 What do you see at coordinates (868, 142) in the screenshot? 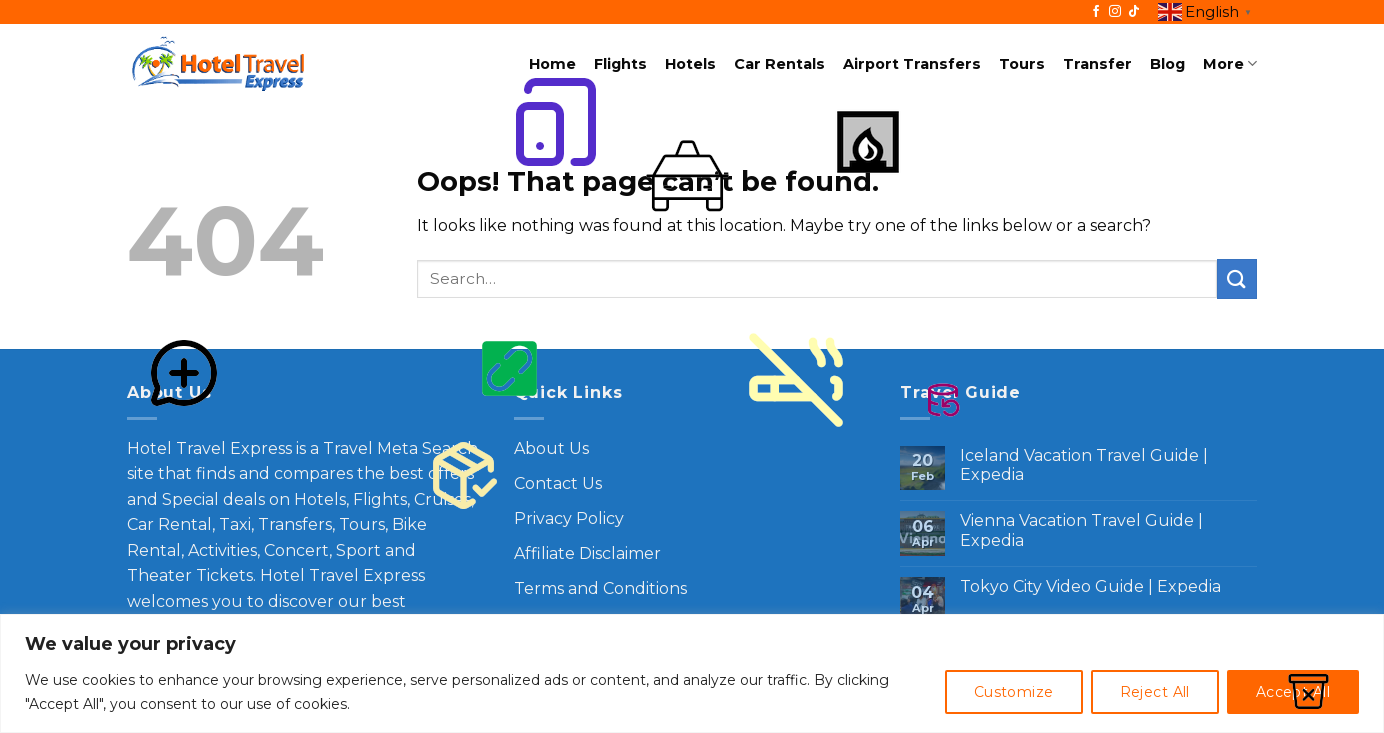
I see `access home or living room controls` at bounding box center [868, 142].